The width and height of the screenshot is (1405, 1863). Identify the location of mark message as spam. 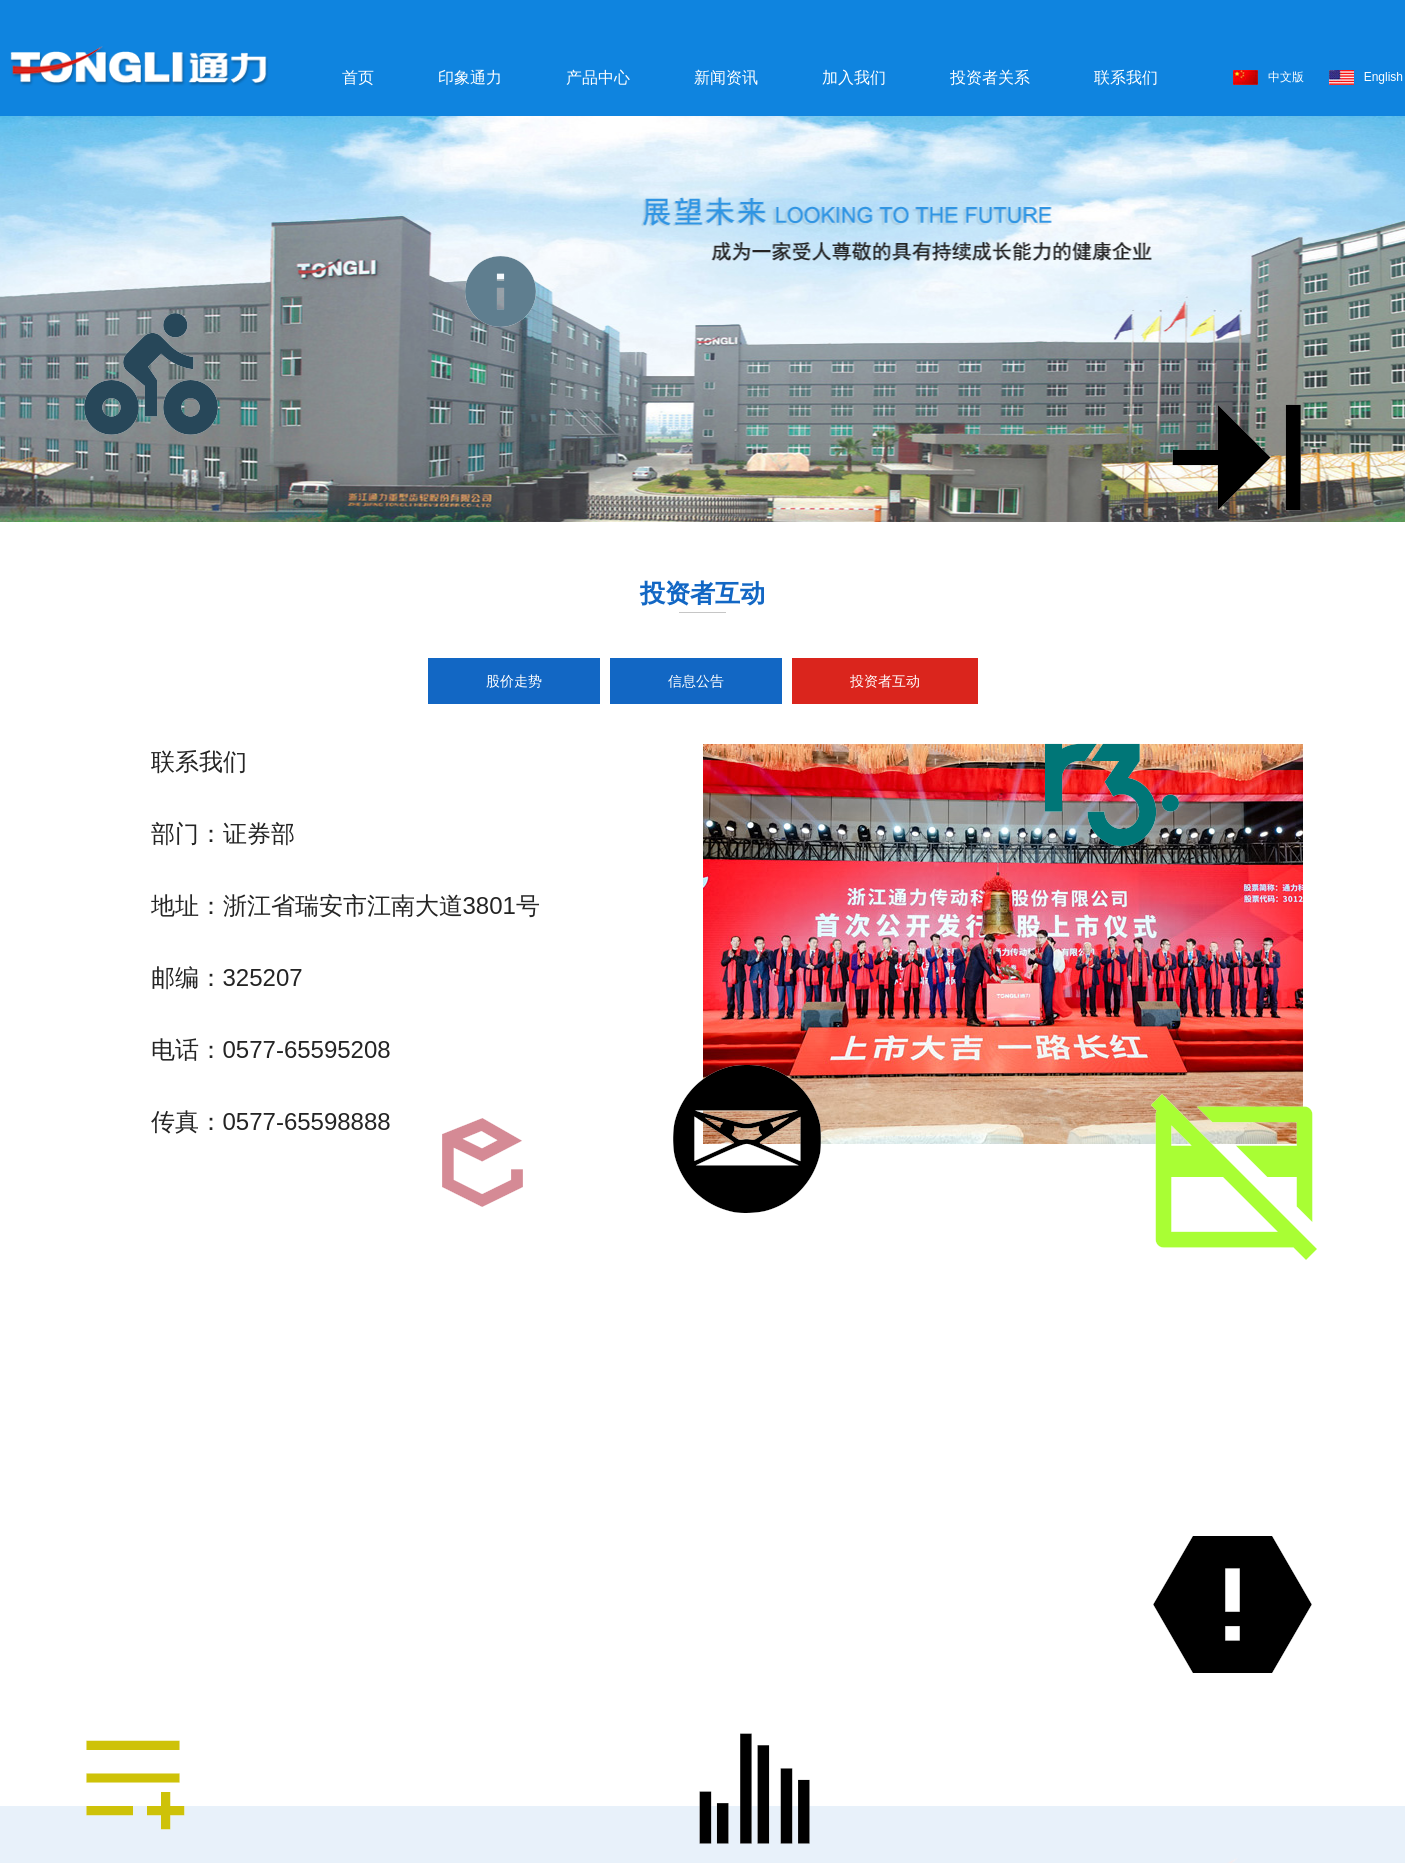
(1232, 1604).